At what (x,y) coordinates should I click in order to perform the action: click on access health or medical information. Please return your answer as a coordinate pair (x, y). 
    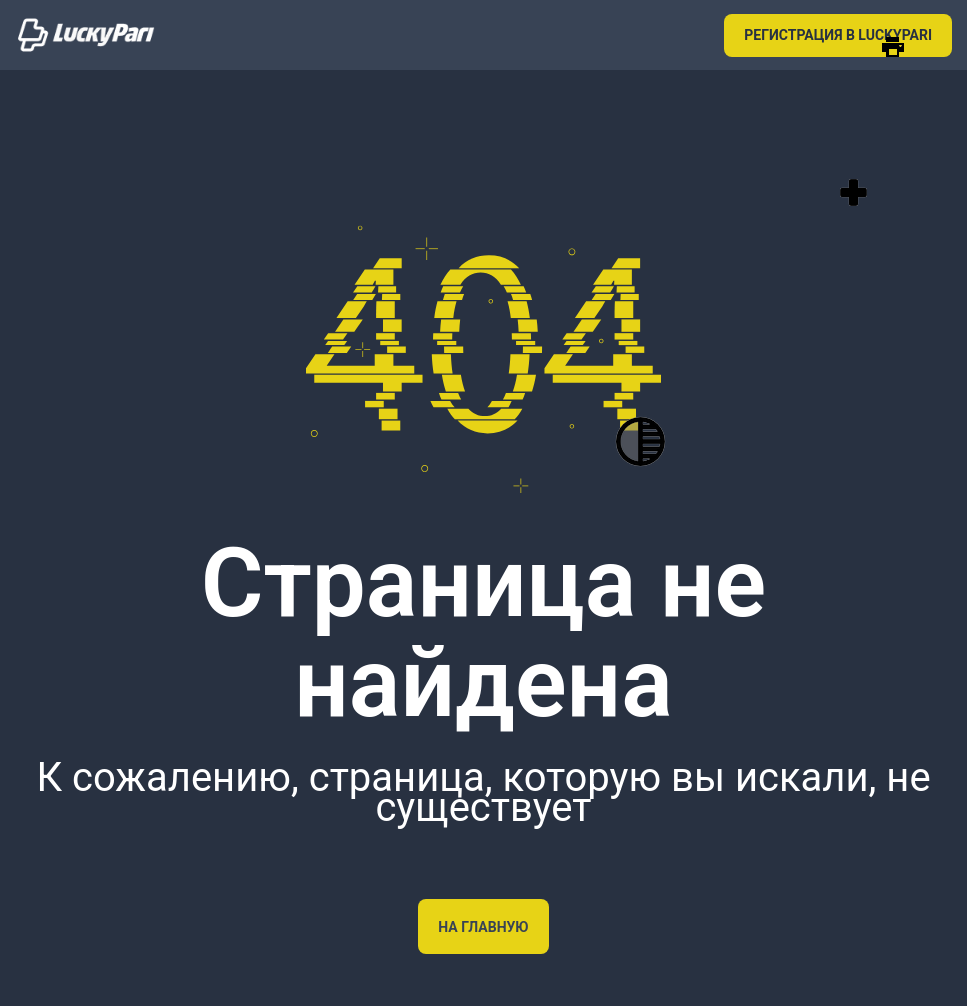
    Looking at the image, I should click on (853, 192).